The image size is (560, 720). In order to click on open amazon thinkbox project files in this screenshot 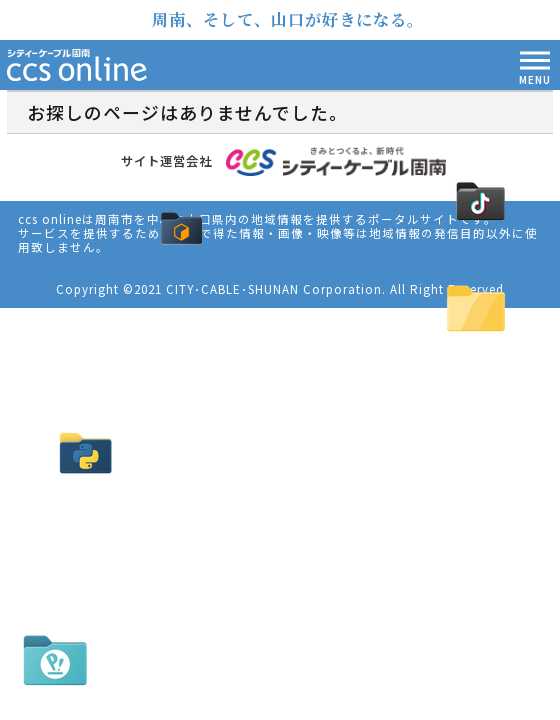, I will do `click(181, 229)`.